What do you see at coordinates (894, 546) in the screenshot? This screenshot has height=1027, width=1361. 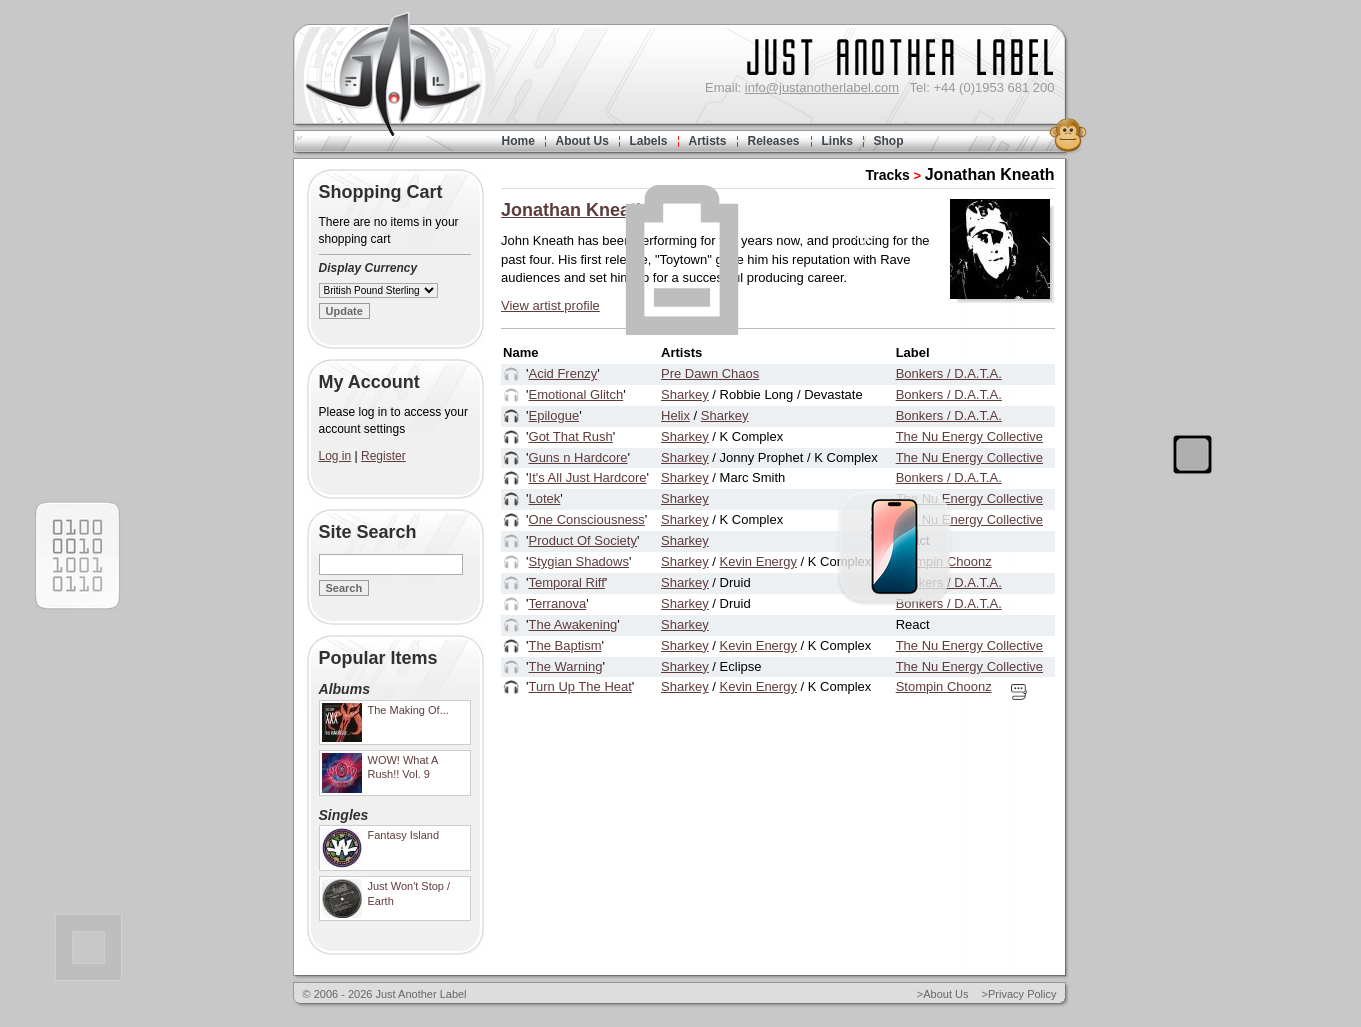 I see `mirror your iPhone screen to your Mac` at bounding box center [894, 546].